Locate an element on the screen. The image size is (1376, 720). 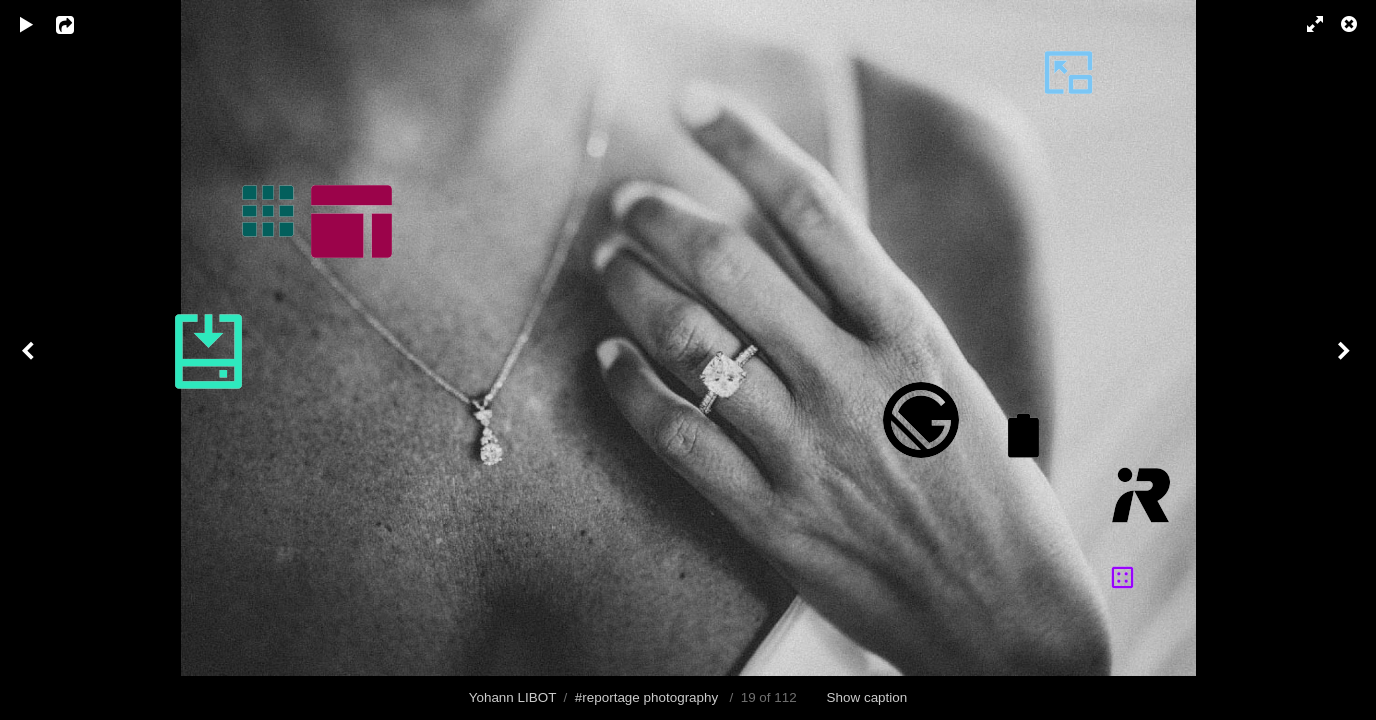
indicates low battery level is located at coordinates (1023, 435).